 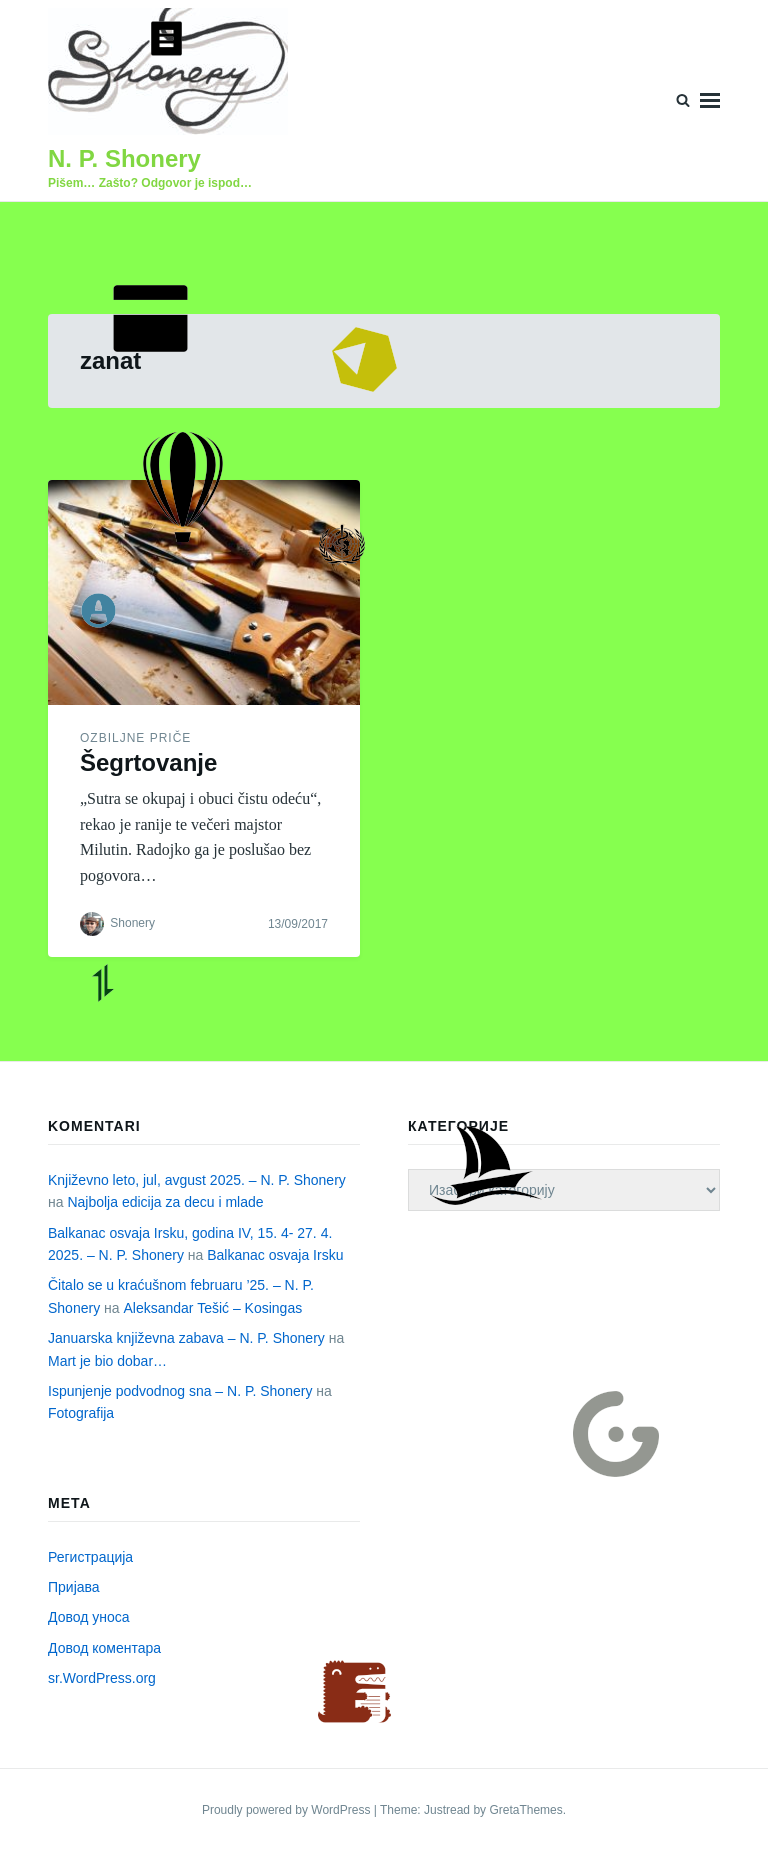 I want to click on view document list, so click(x=166, y=38).